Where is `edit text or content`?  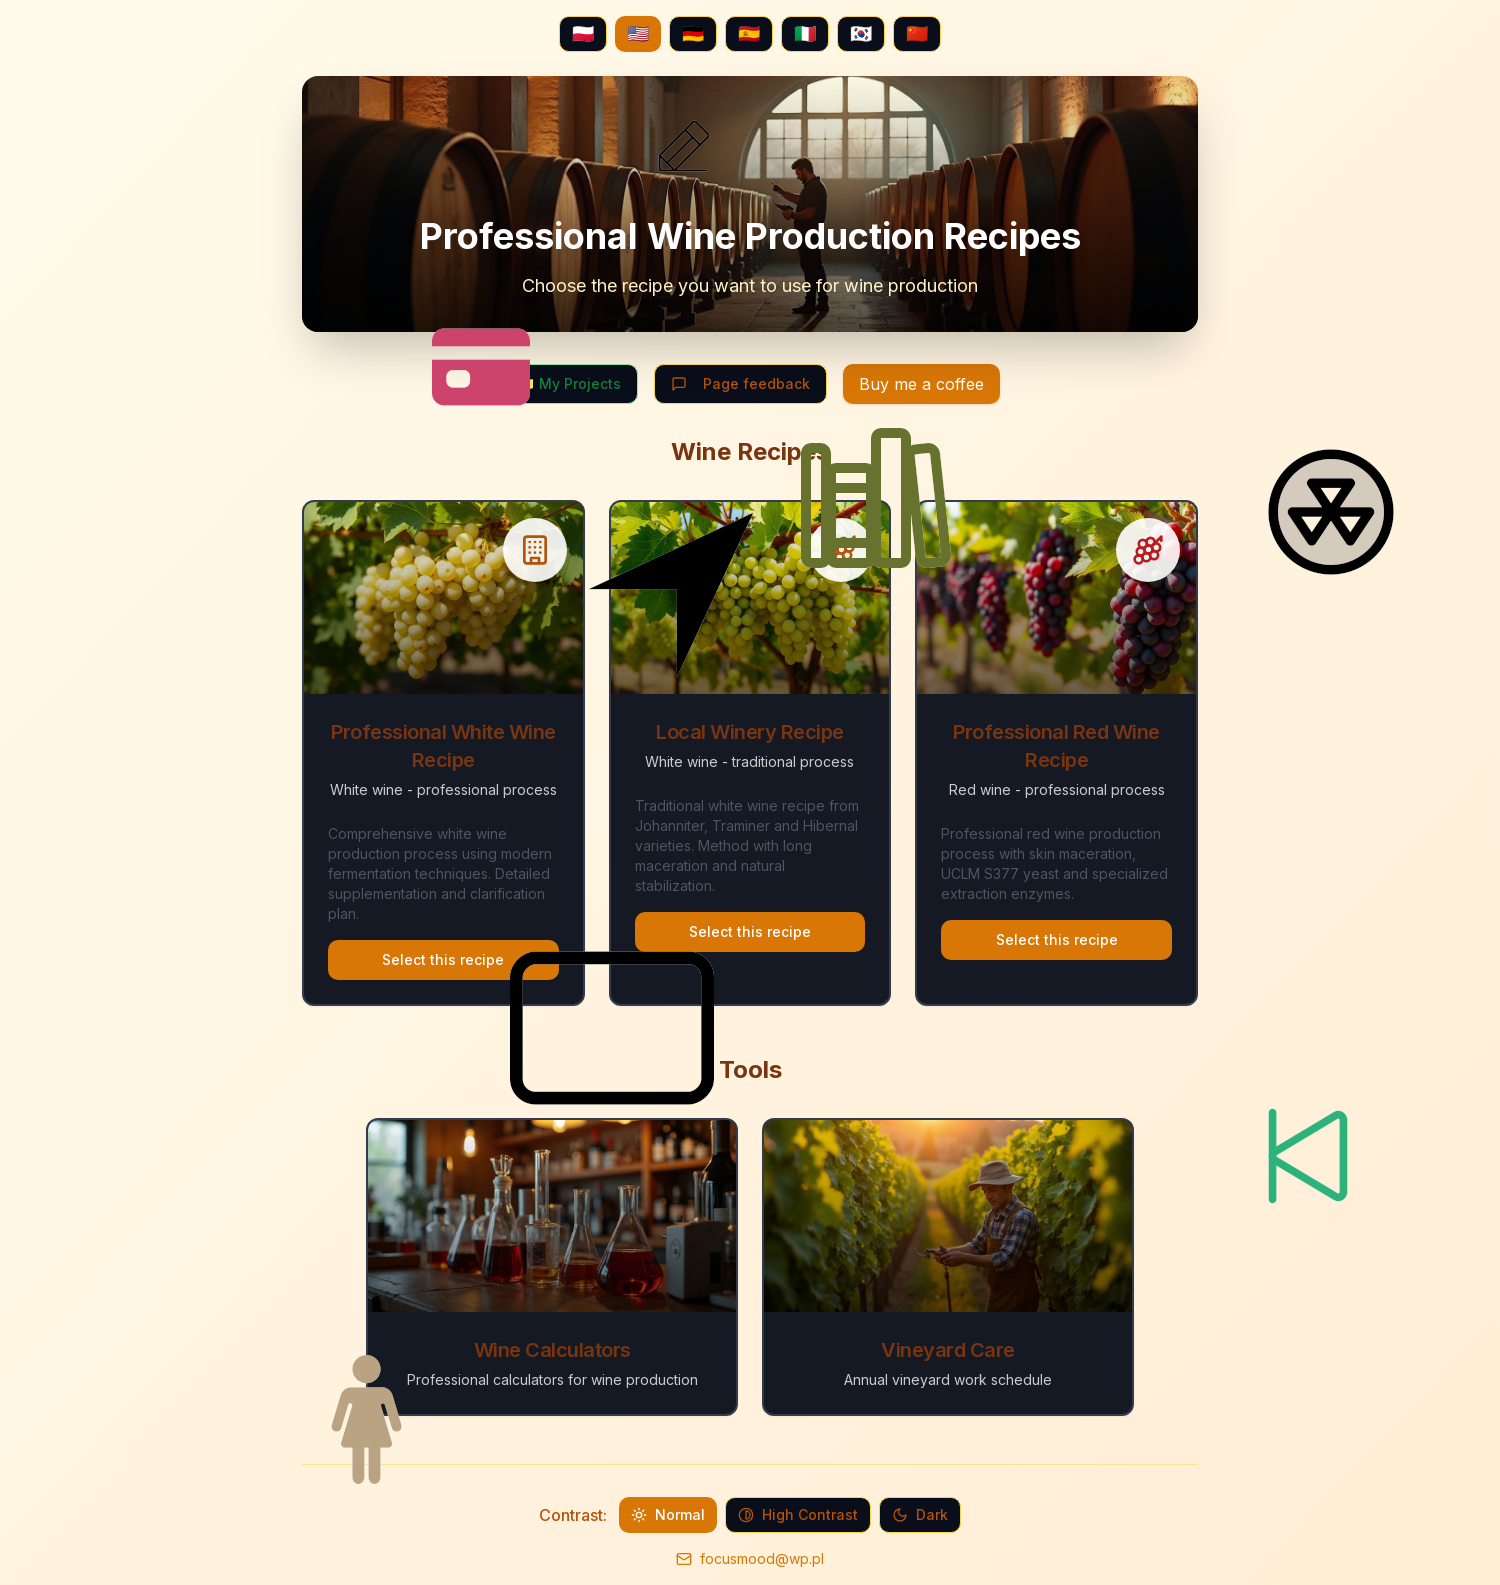 edit text or content is located at coordinates (683, 147).